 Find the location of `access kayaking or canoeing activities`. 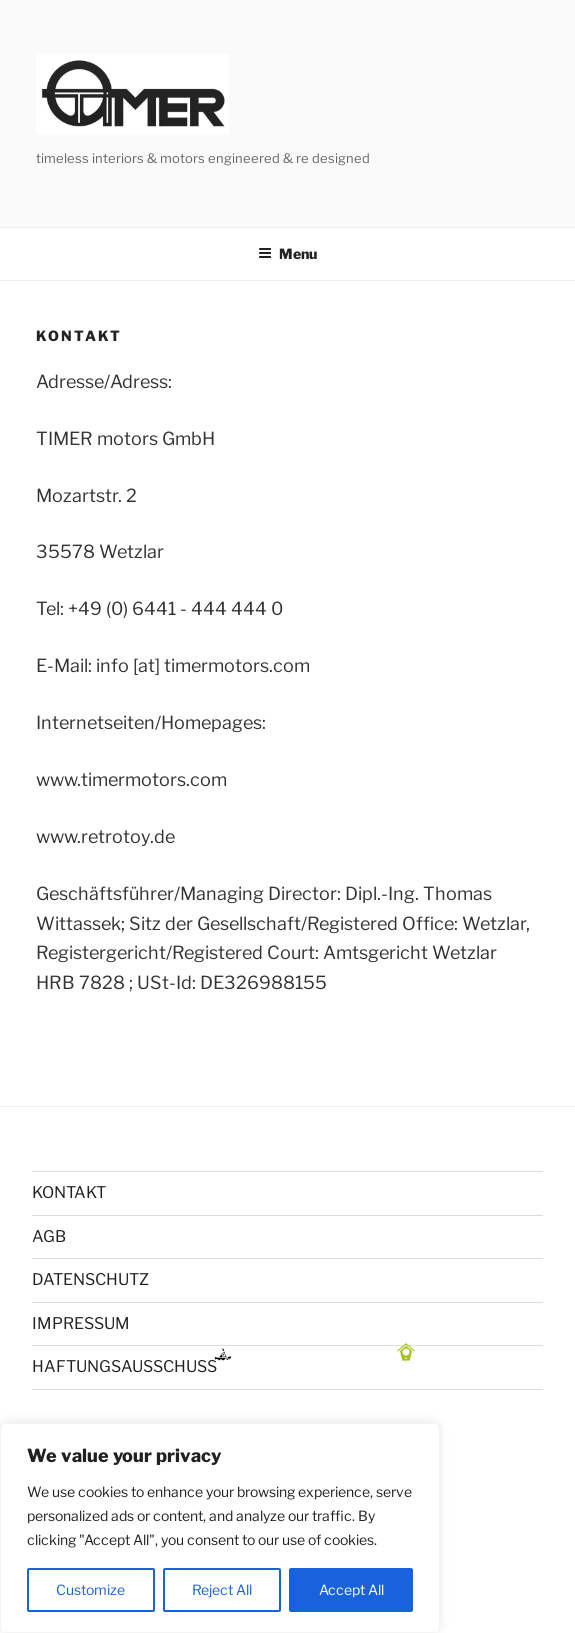

access kayaking or canoeing activities is located at coordinates (223, 1355).